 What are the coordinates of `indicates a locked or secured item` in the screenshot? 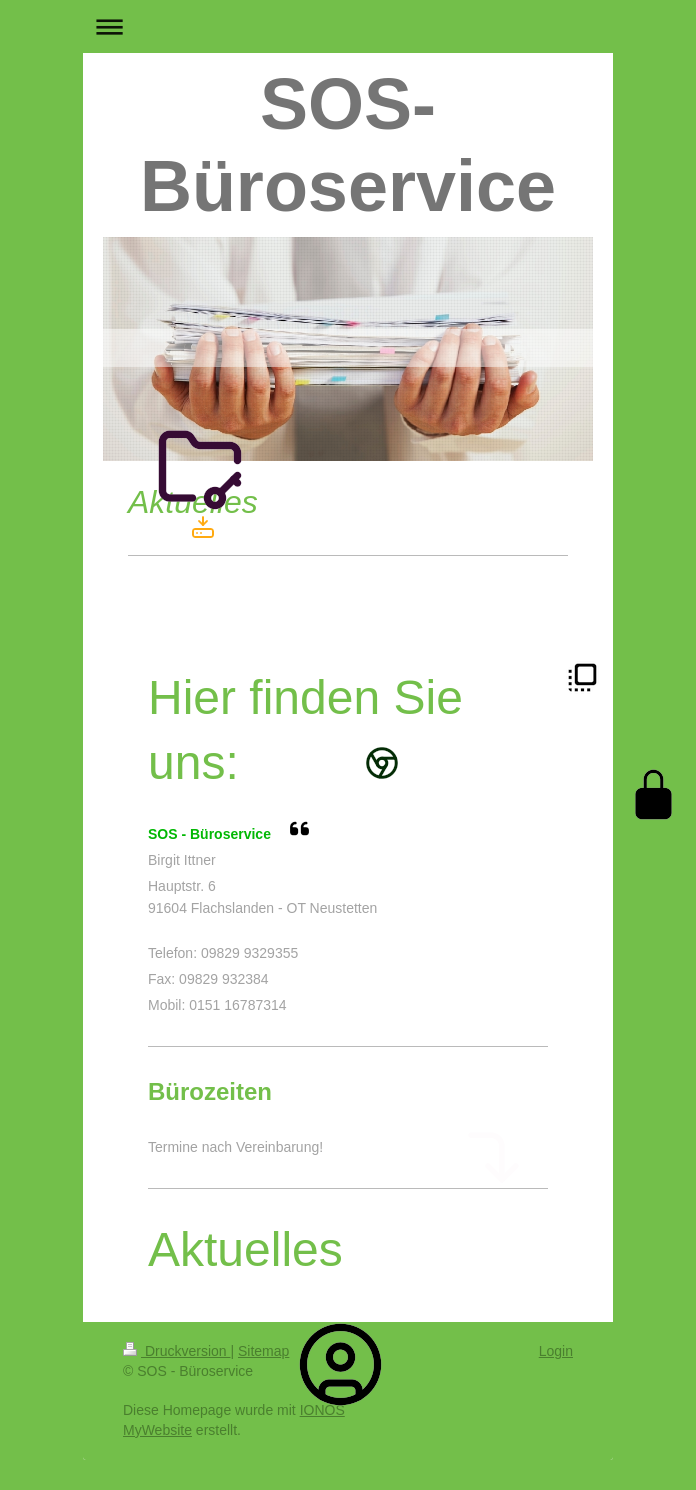 It's located at (653, 794).